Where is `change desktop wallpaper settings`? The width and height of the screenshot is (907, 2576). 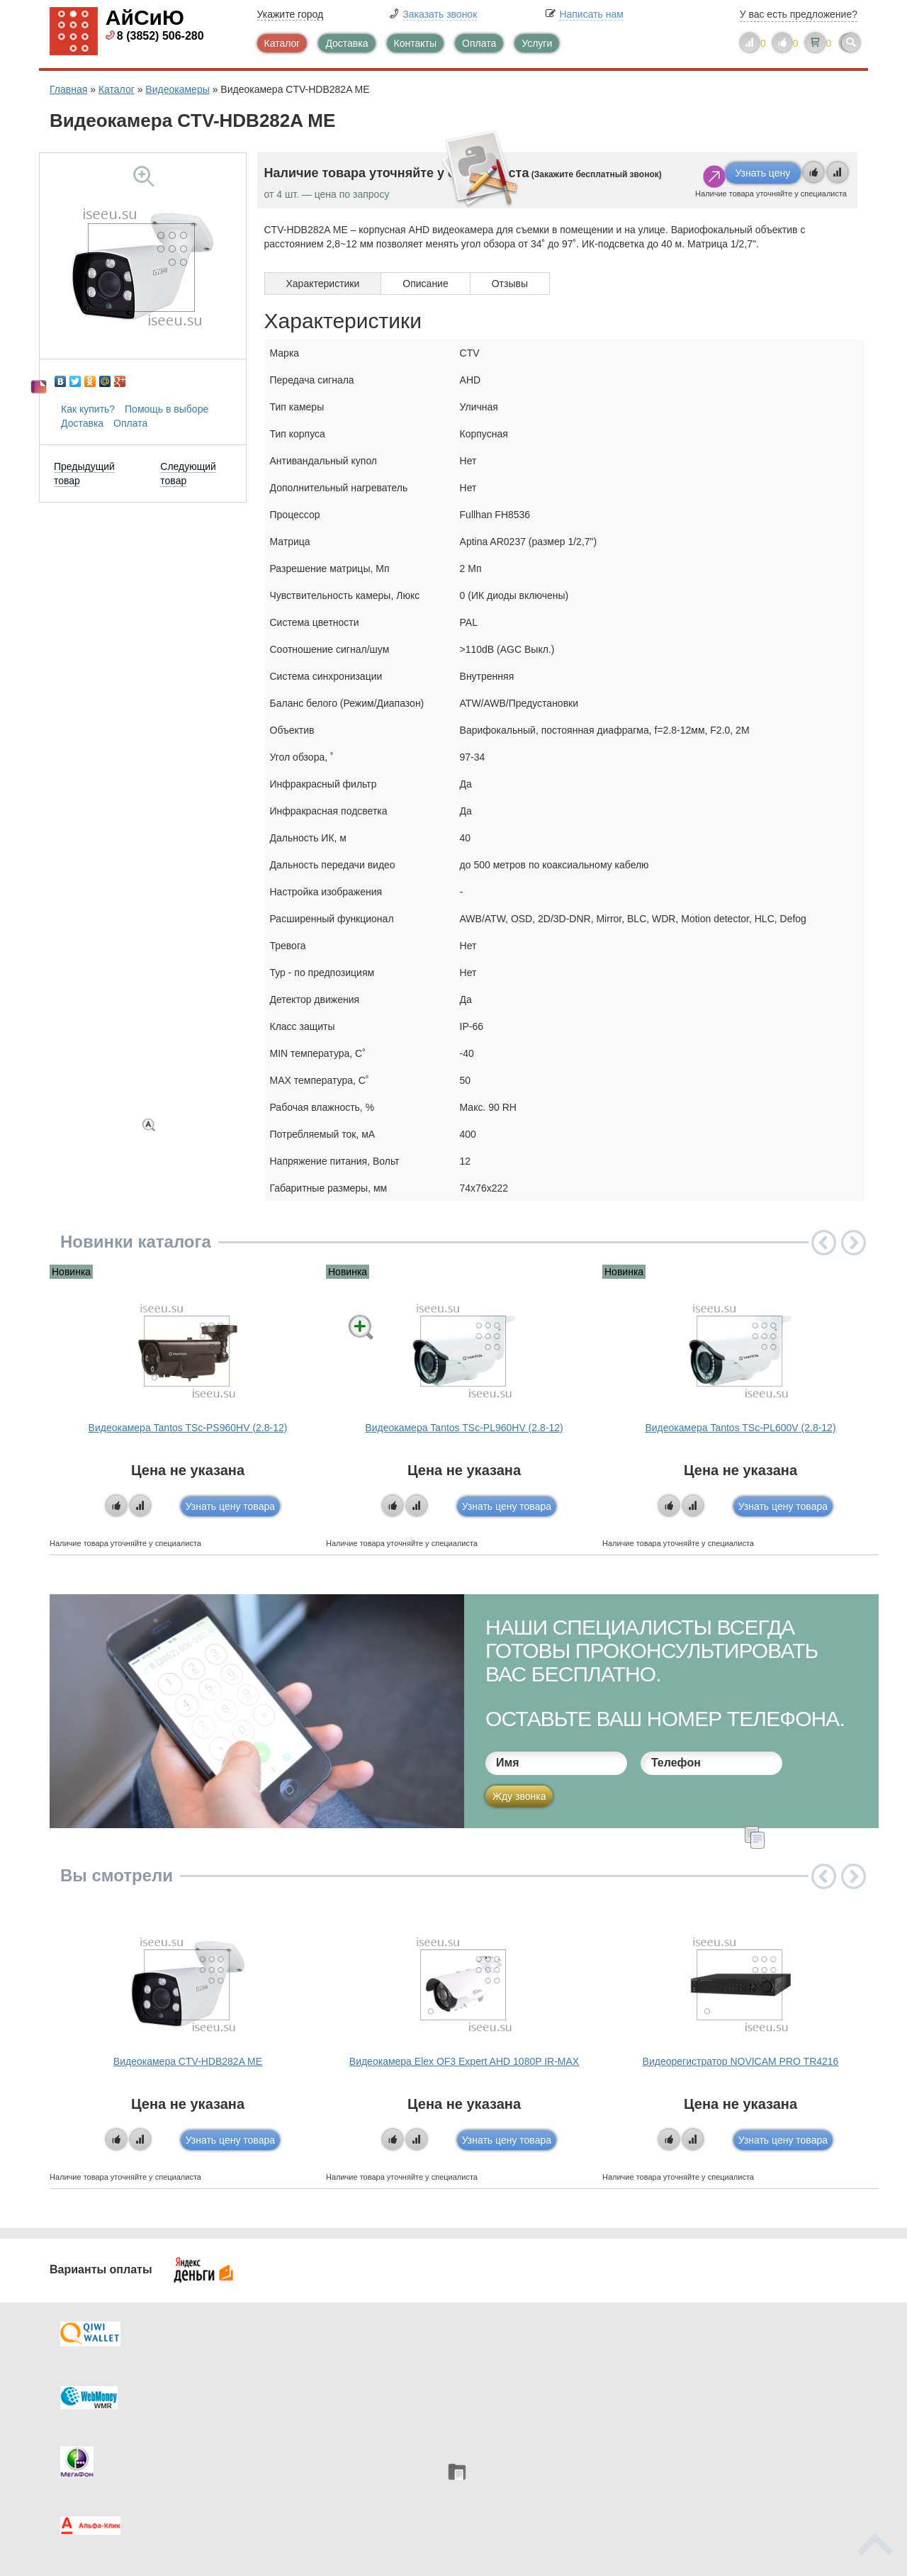
change desktop wallpaper settings is located at coordinates (38, 386).